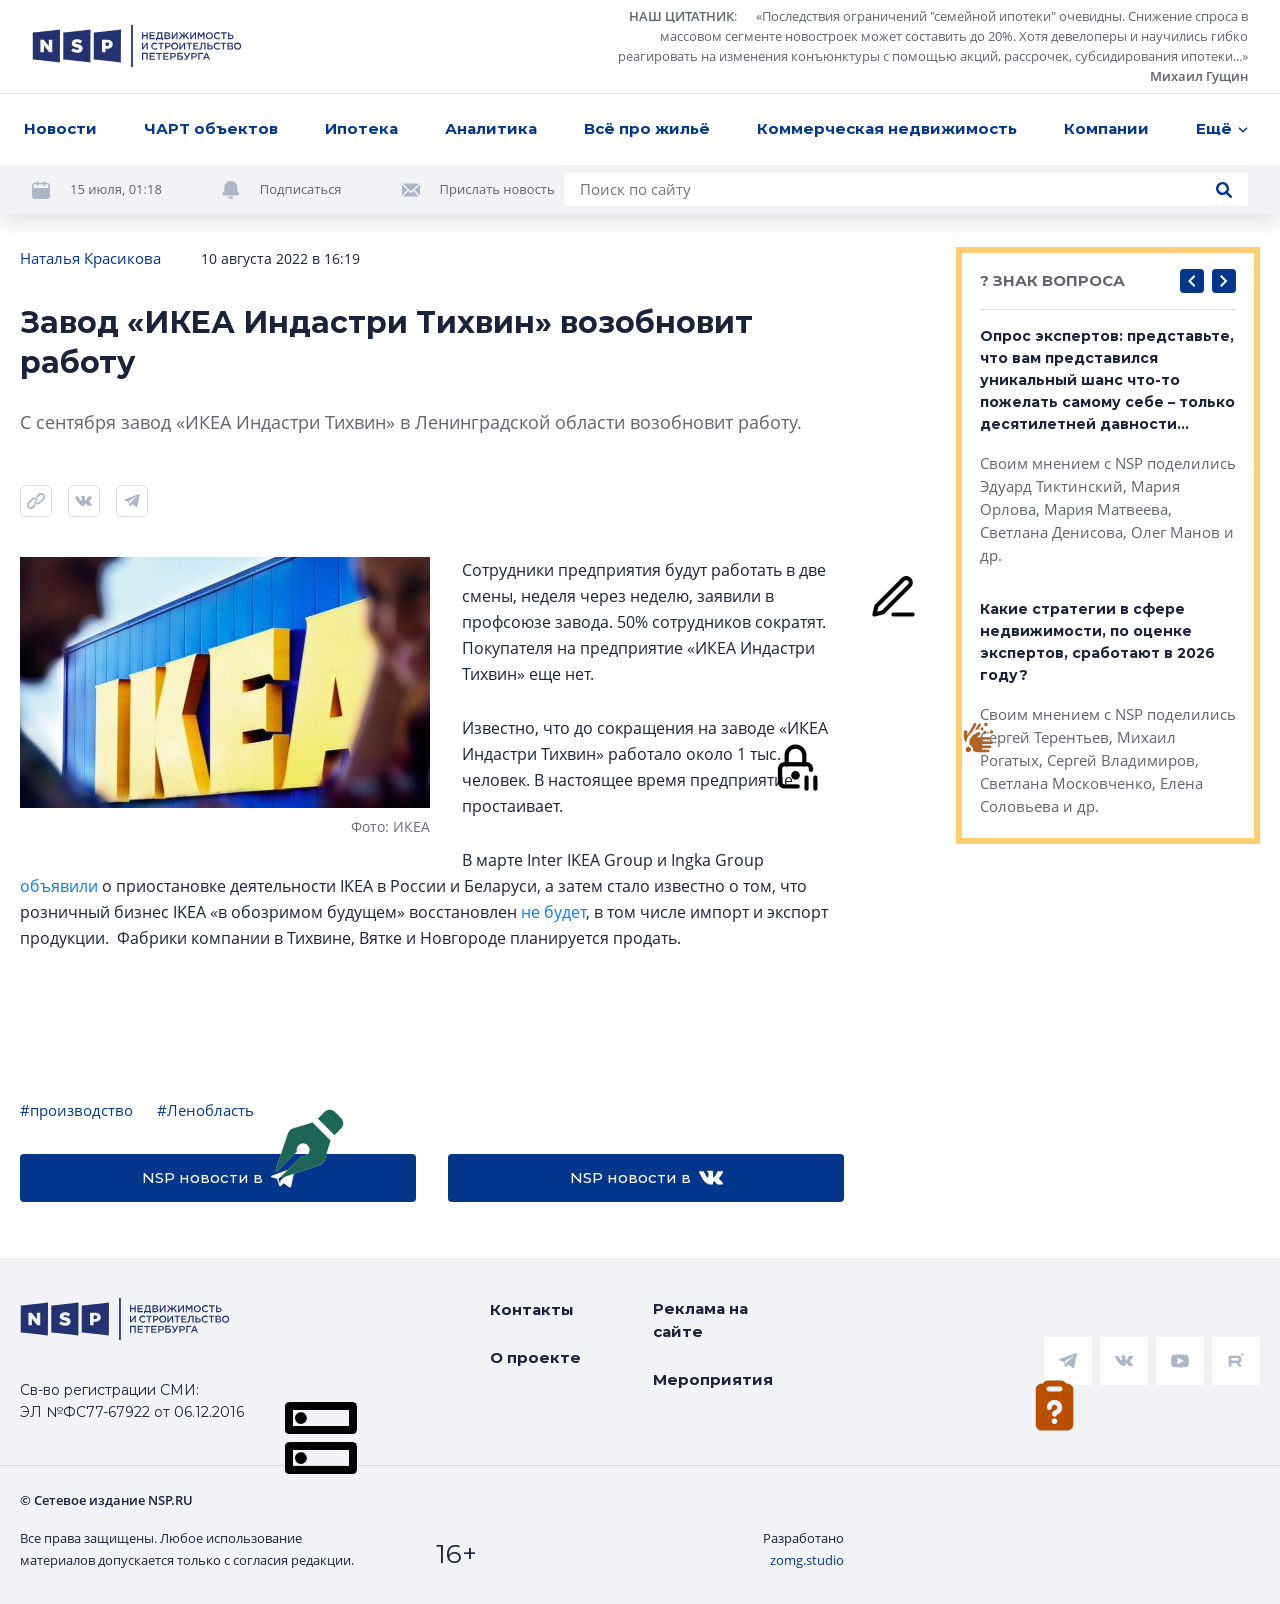 This screenshot has width=1280, height=1604. Describe the element at coordinates (893, 597) in the screenshot. I see `edit text or content` at that location.